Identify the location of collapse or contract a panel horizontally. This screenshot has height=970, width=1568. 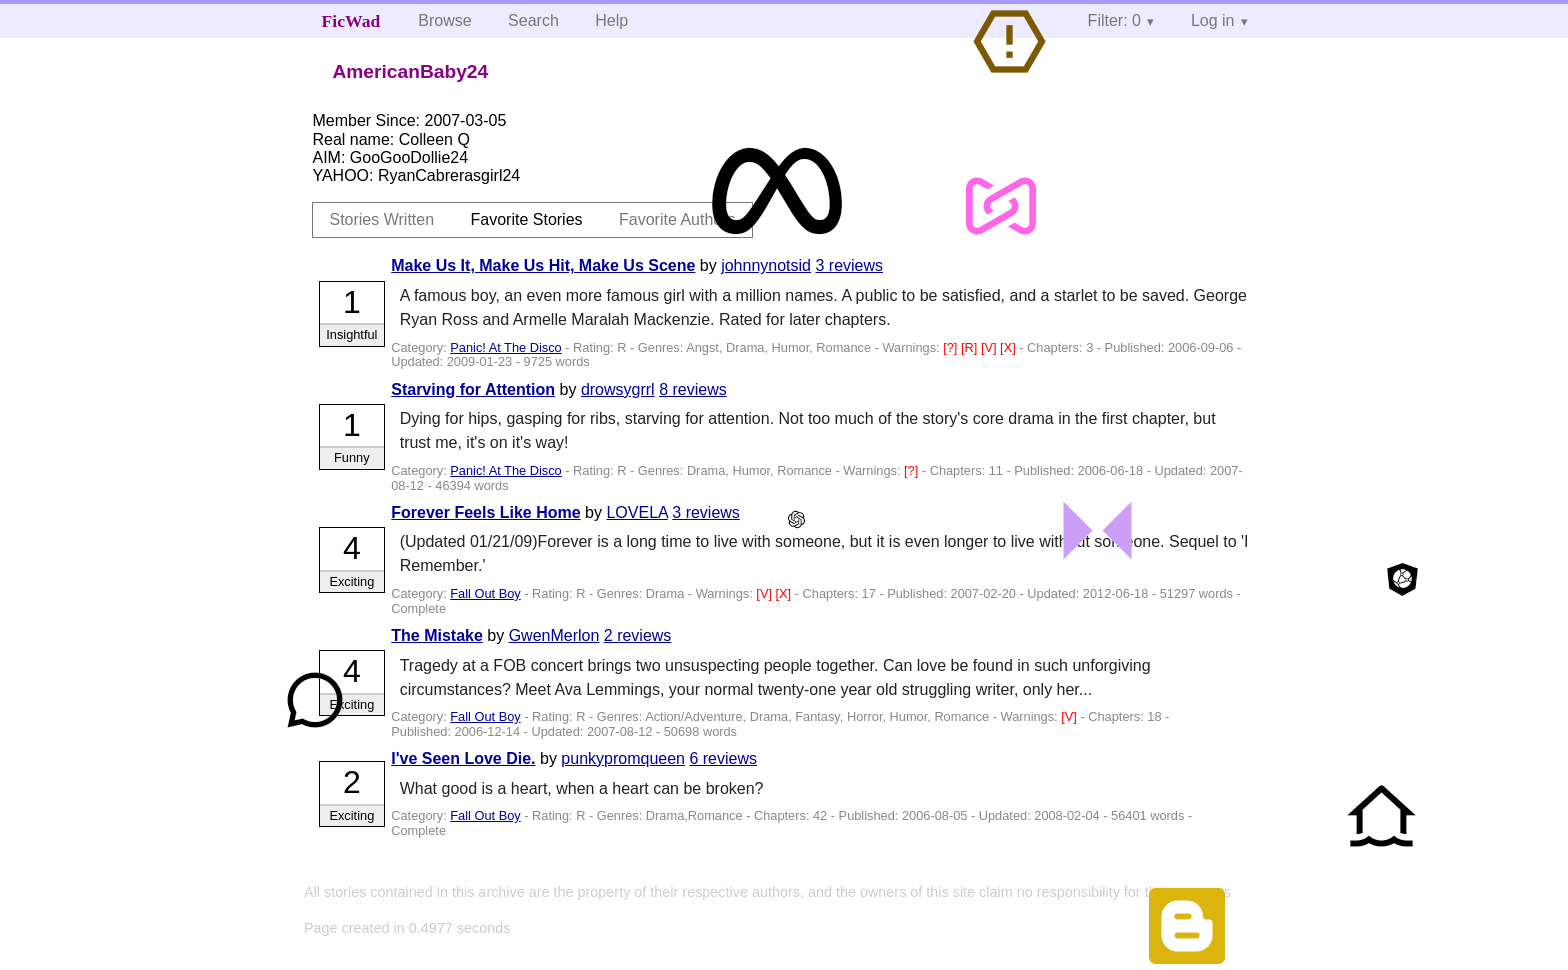
(1097, 530).